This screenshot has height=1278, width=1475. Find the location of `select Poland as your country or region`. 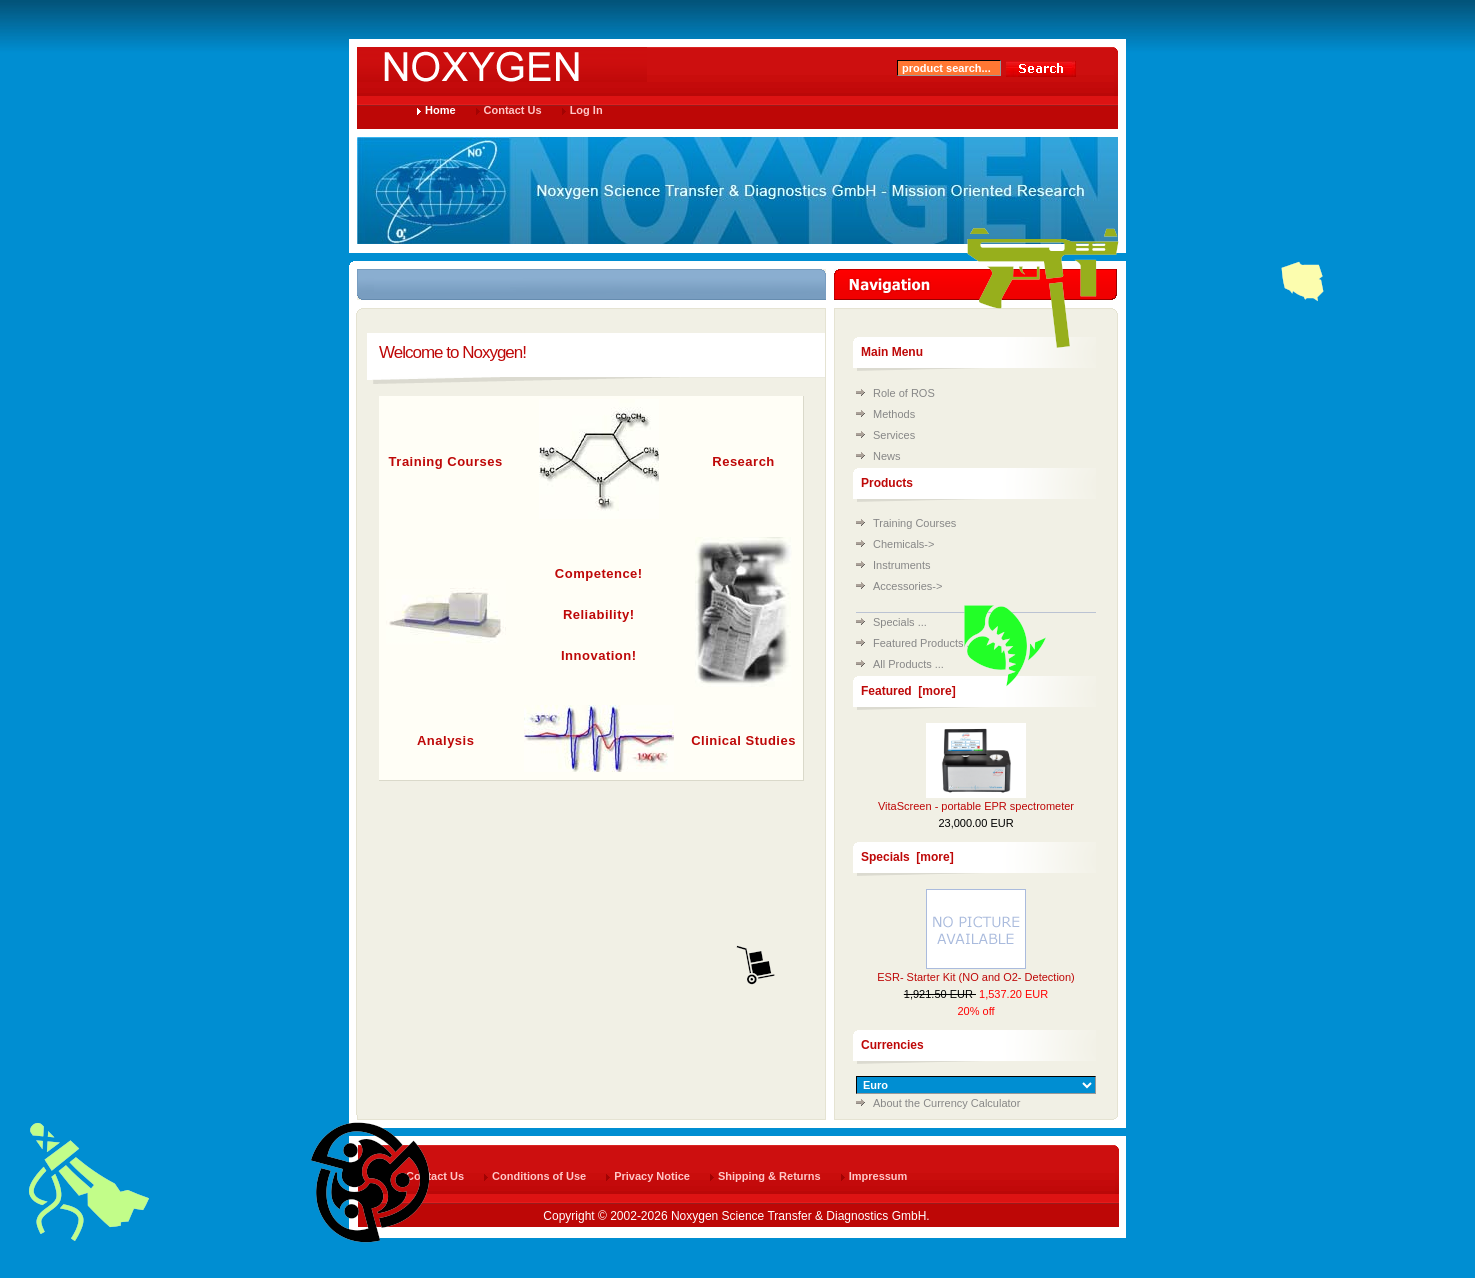

select Poland as your country or region is located at coordinates (1302, 281).